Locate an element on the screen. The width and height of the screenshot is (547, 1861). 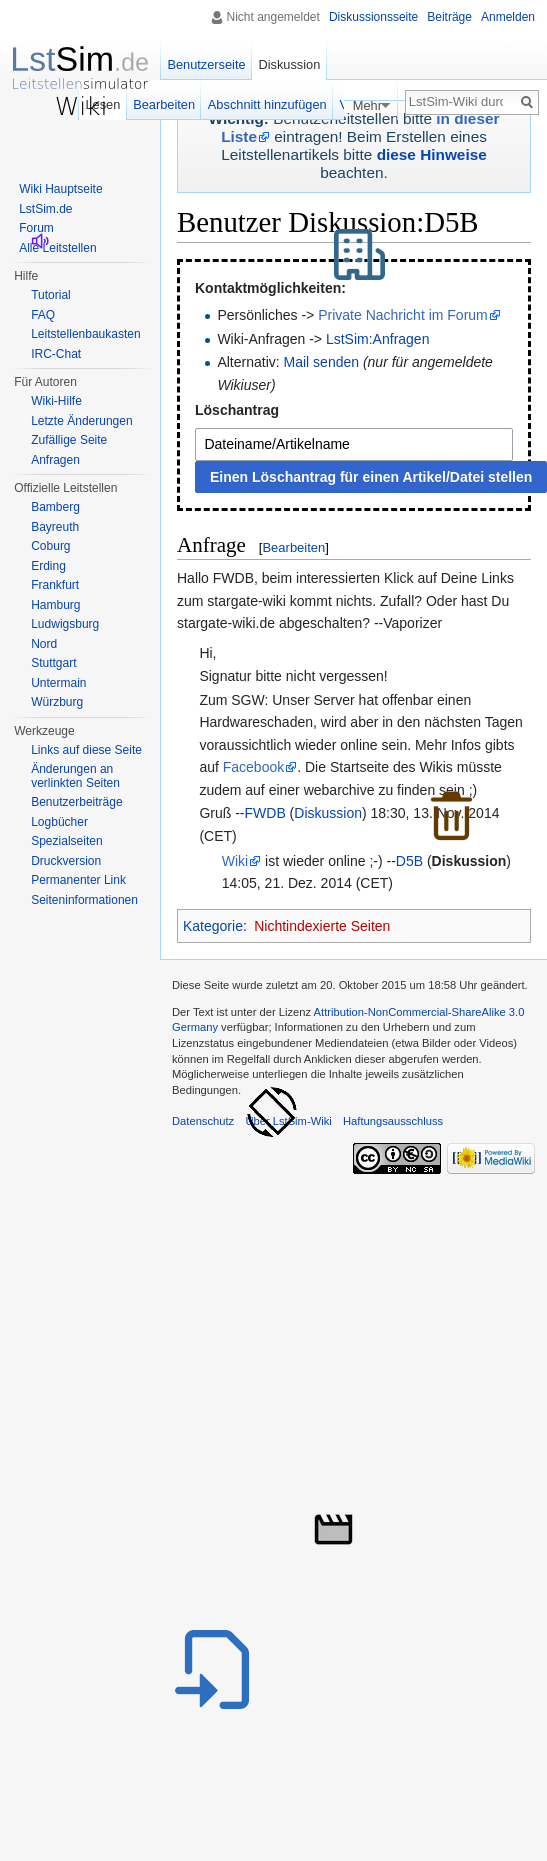
delete selected item is located at coordinates (451, 816).